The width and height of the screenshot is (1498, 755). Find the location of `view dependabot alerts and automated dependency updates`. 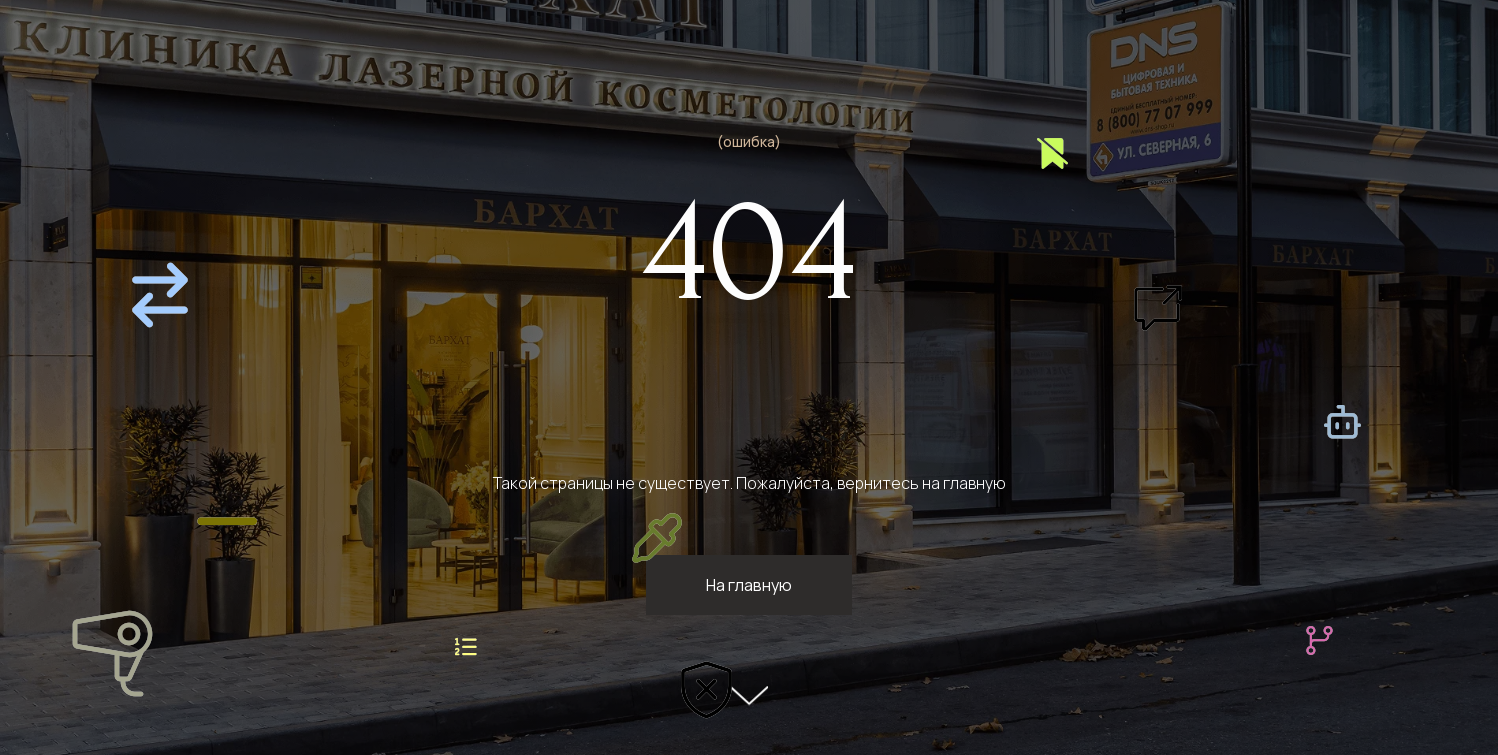

view dependabot alerts and automated dependency updates is located at coordinates (1342, 423).